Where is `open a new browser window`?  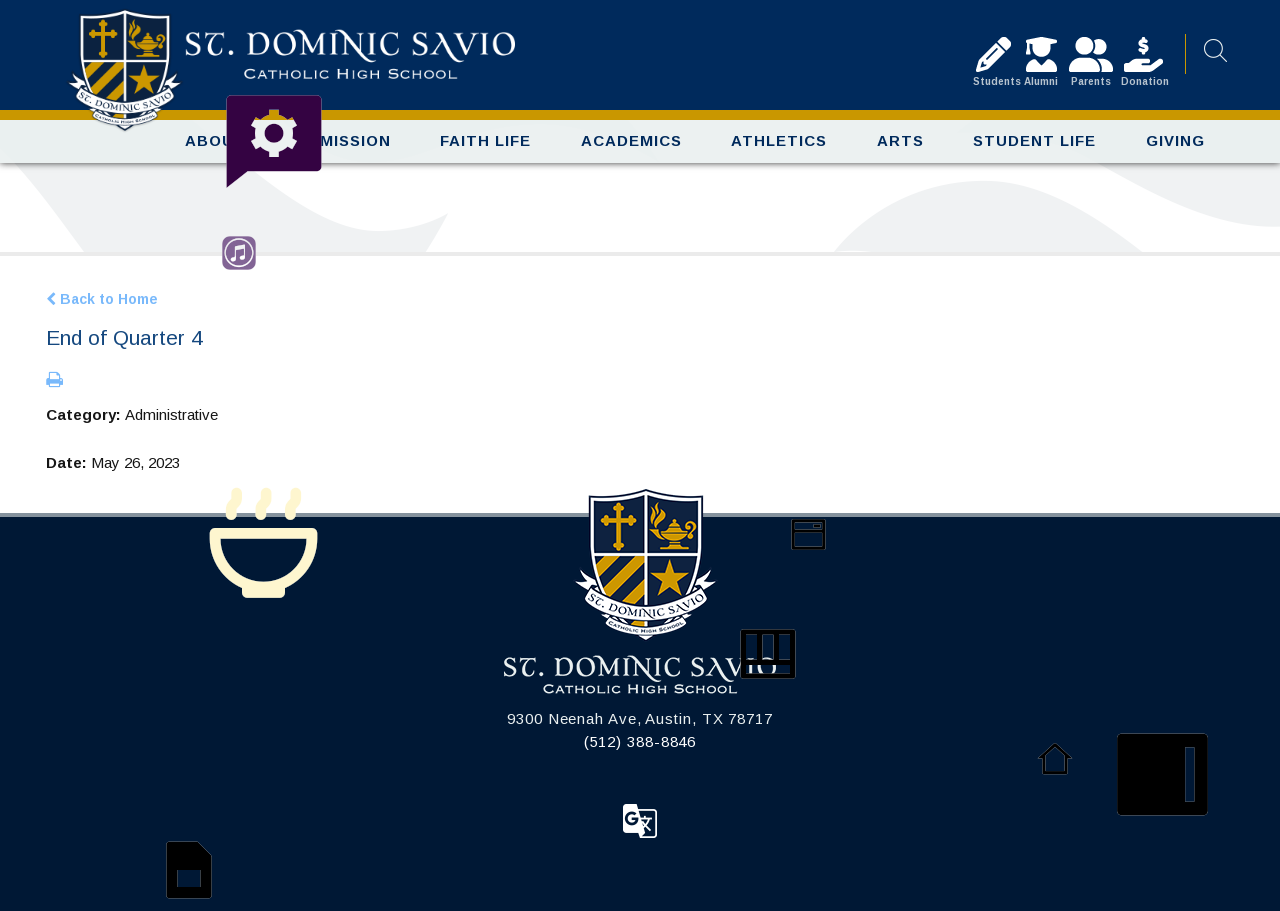 open a new browser window is located at coordinates (808, 534).